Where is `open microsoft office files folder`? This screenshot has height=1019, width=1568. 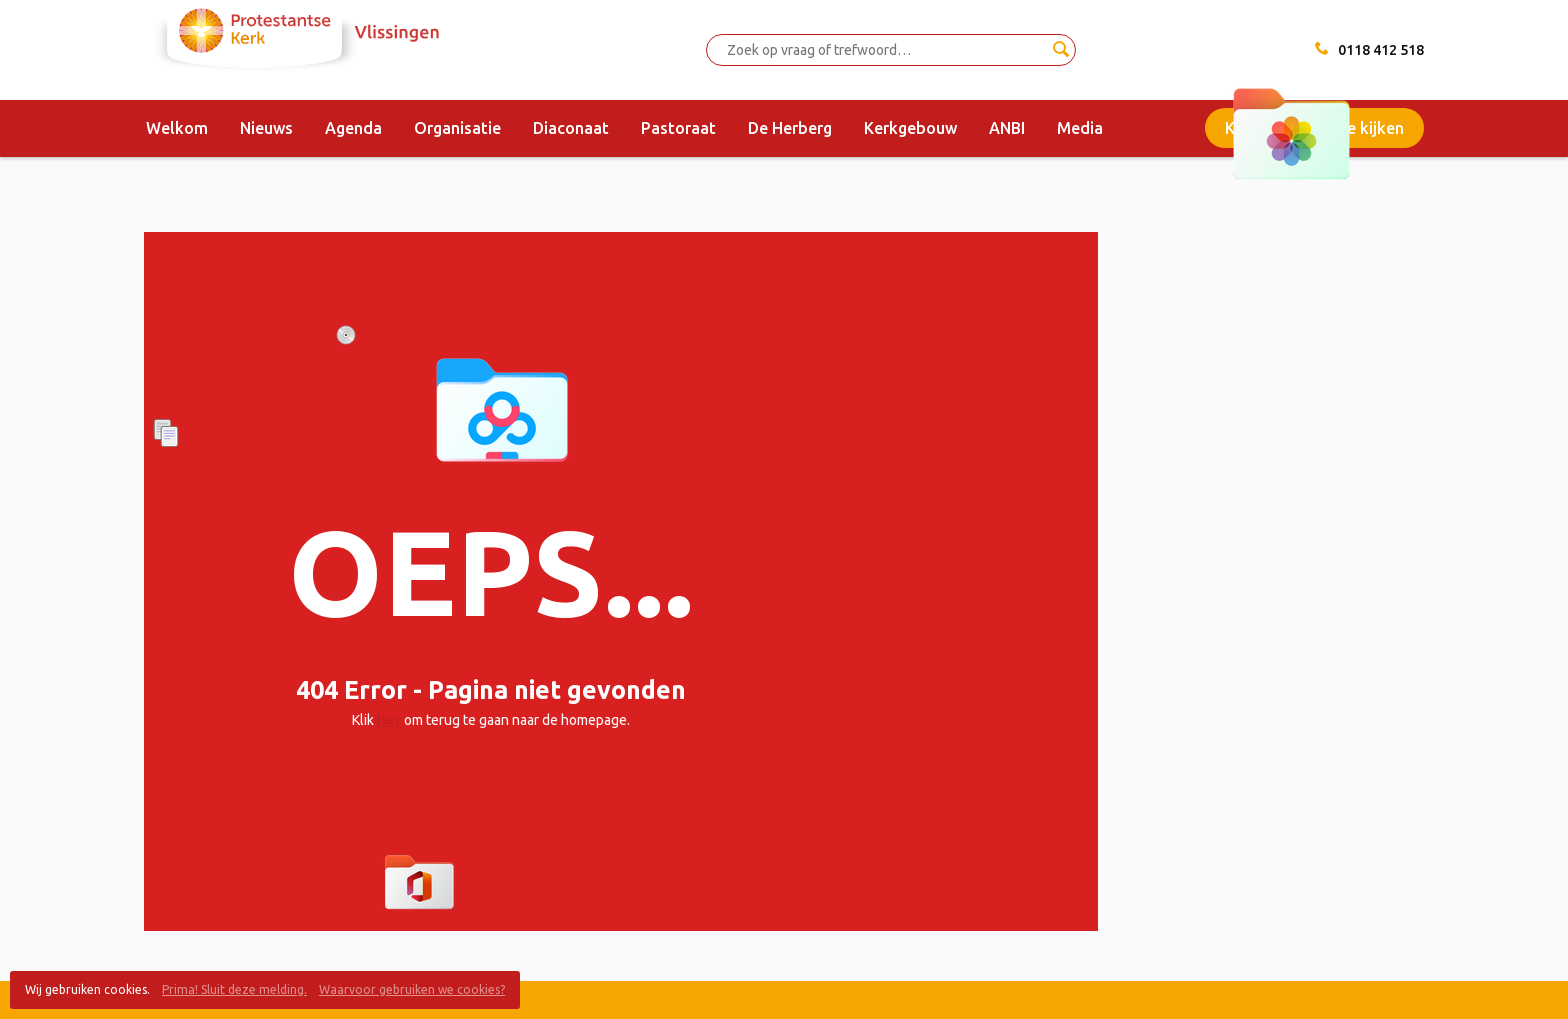
open microsoft office files folder is located at coordinates (419, 884).